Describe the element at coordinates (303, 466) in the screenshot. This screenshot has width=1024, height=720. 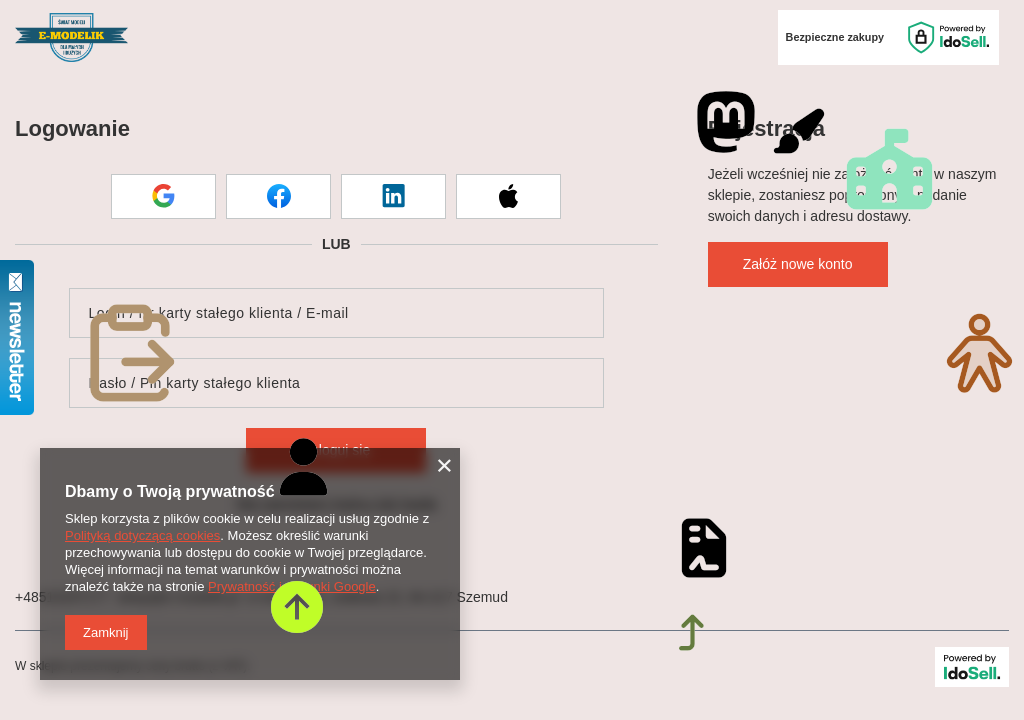
I see `view your profile` at that location.